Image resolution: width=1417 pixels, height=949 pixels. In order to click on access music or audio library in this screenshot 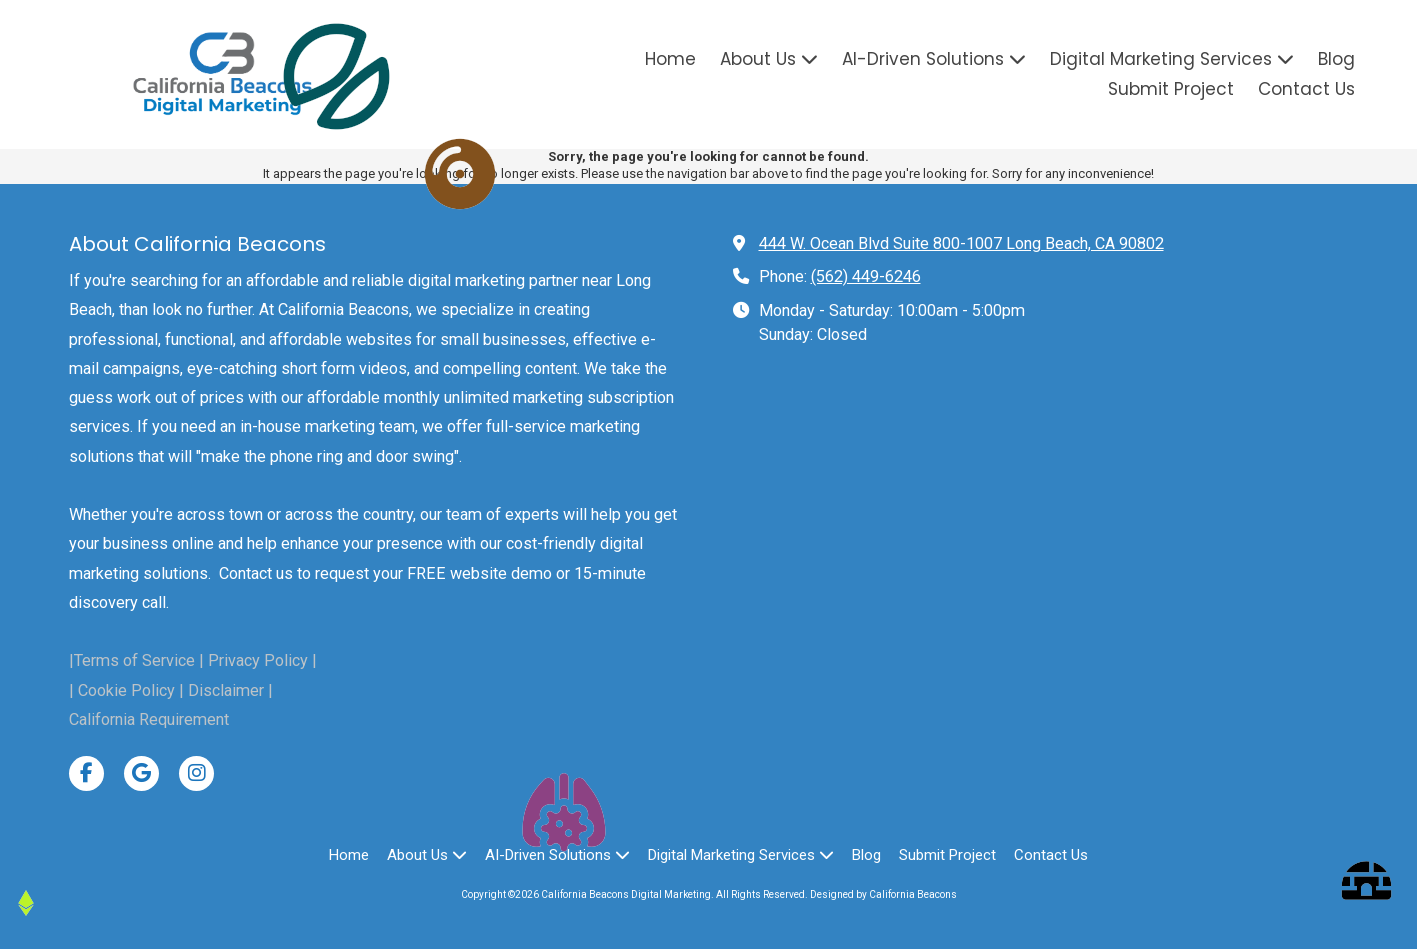, I will do `click(460, 174)`.